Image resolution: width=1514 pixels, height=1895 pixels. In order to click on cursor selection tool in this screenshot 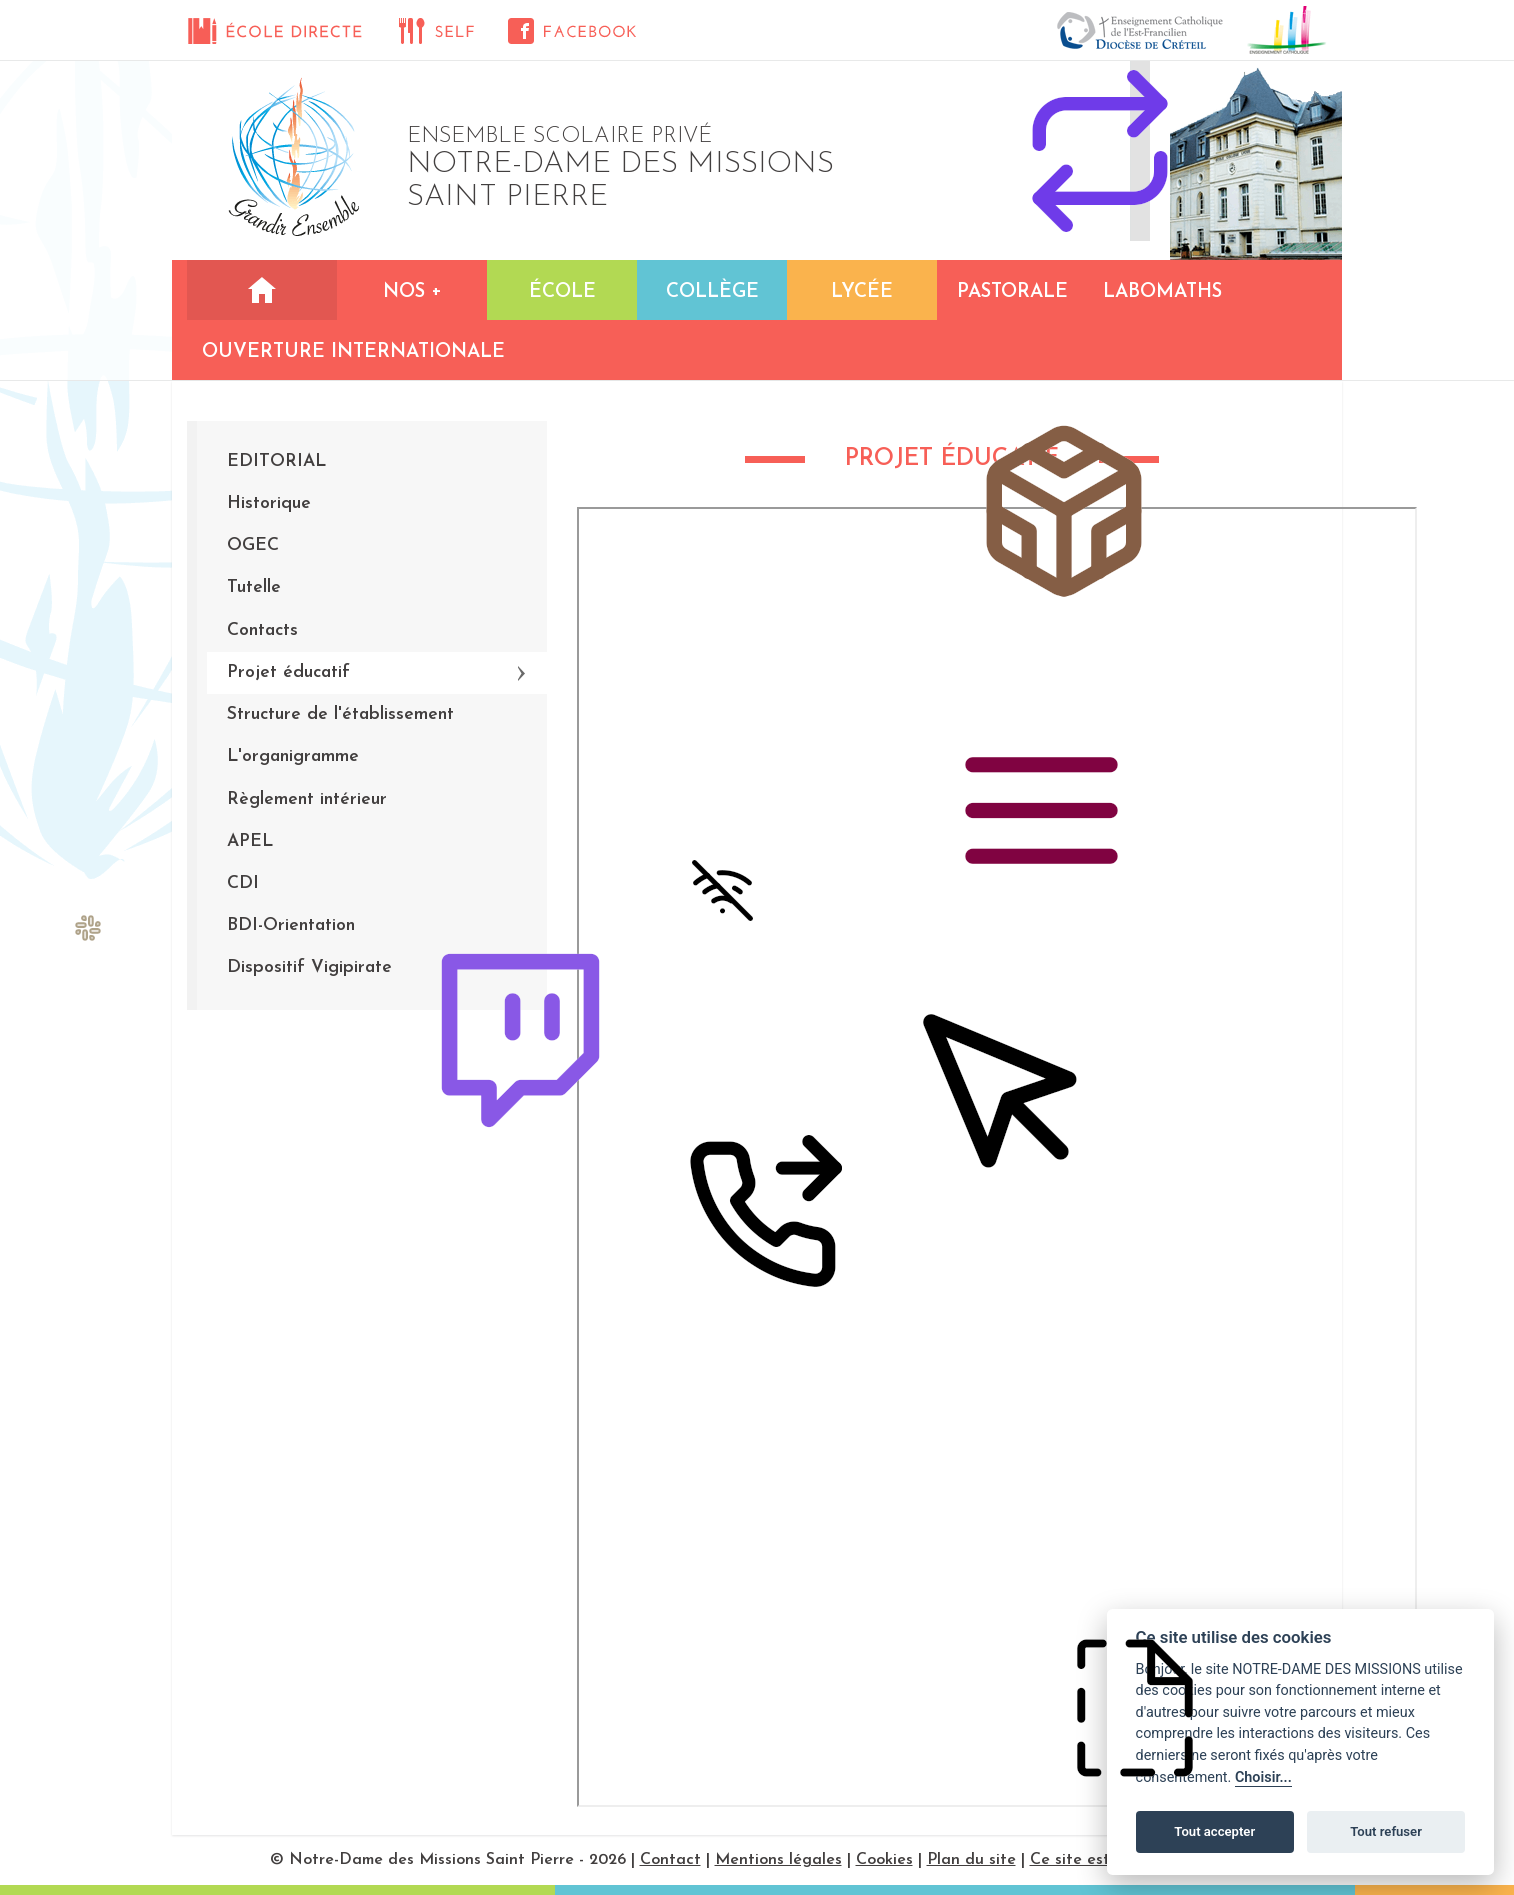, I will do `click(1004, 1095)`.